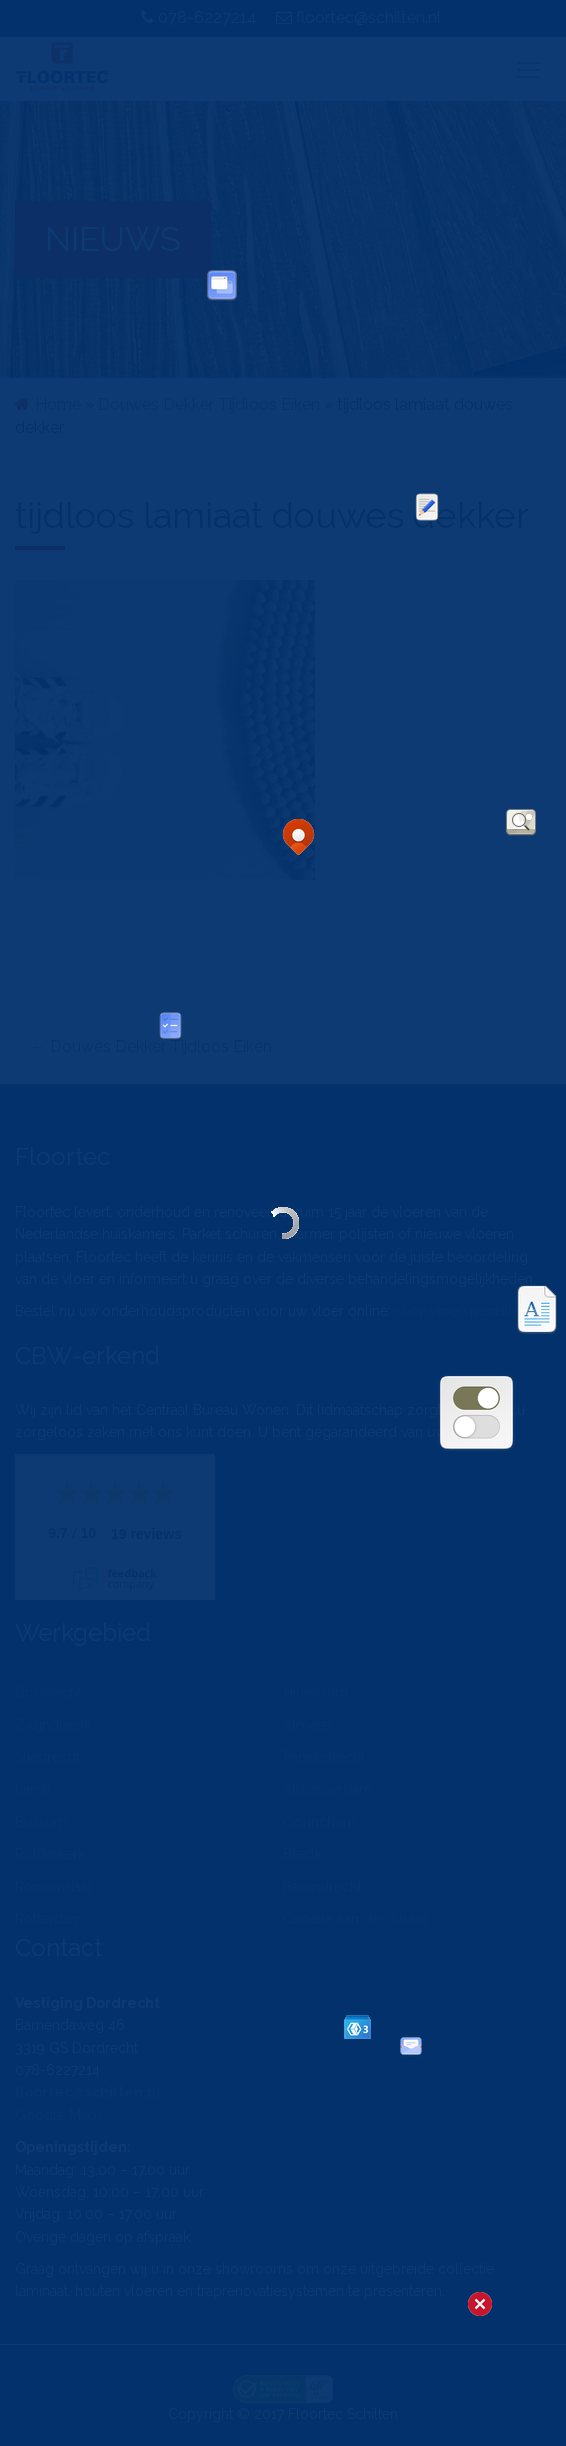 The height and width of the screenshot is (2446, 566). Describe the element at coordinates (298, 837) in the screenshot. I see `open the maps app` at that location.